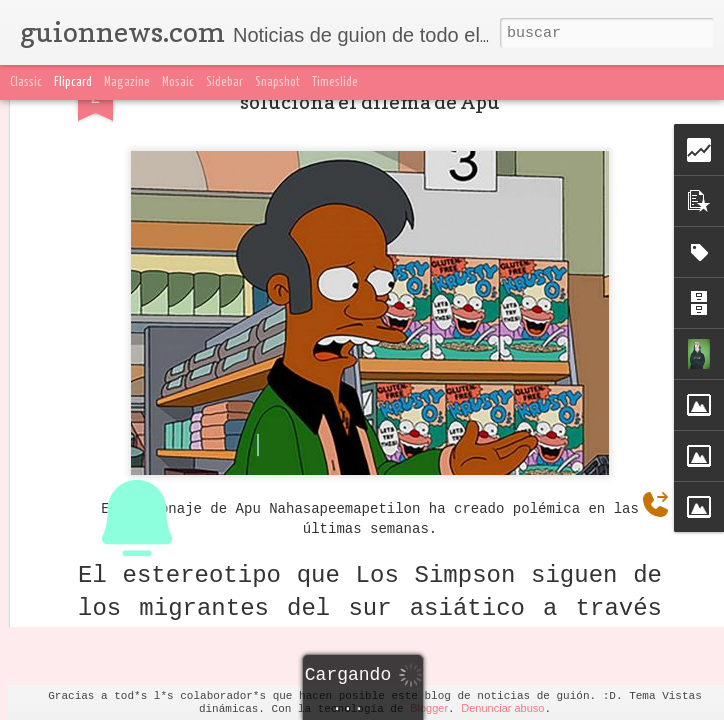  I want to click on transfer an active call to another person, so click(656, 504).